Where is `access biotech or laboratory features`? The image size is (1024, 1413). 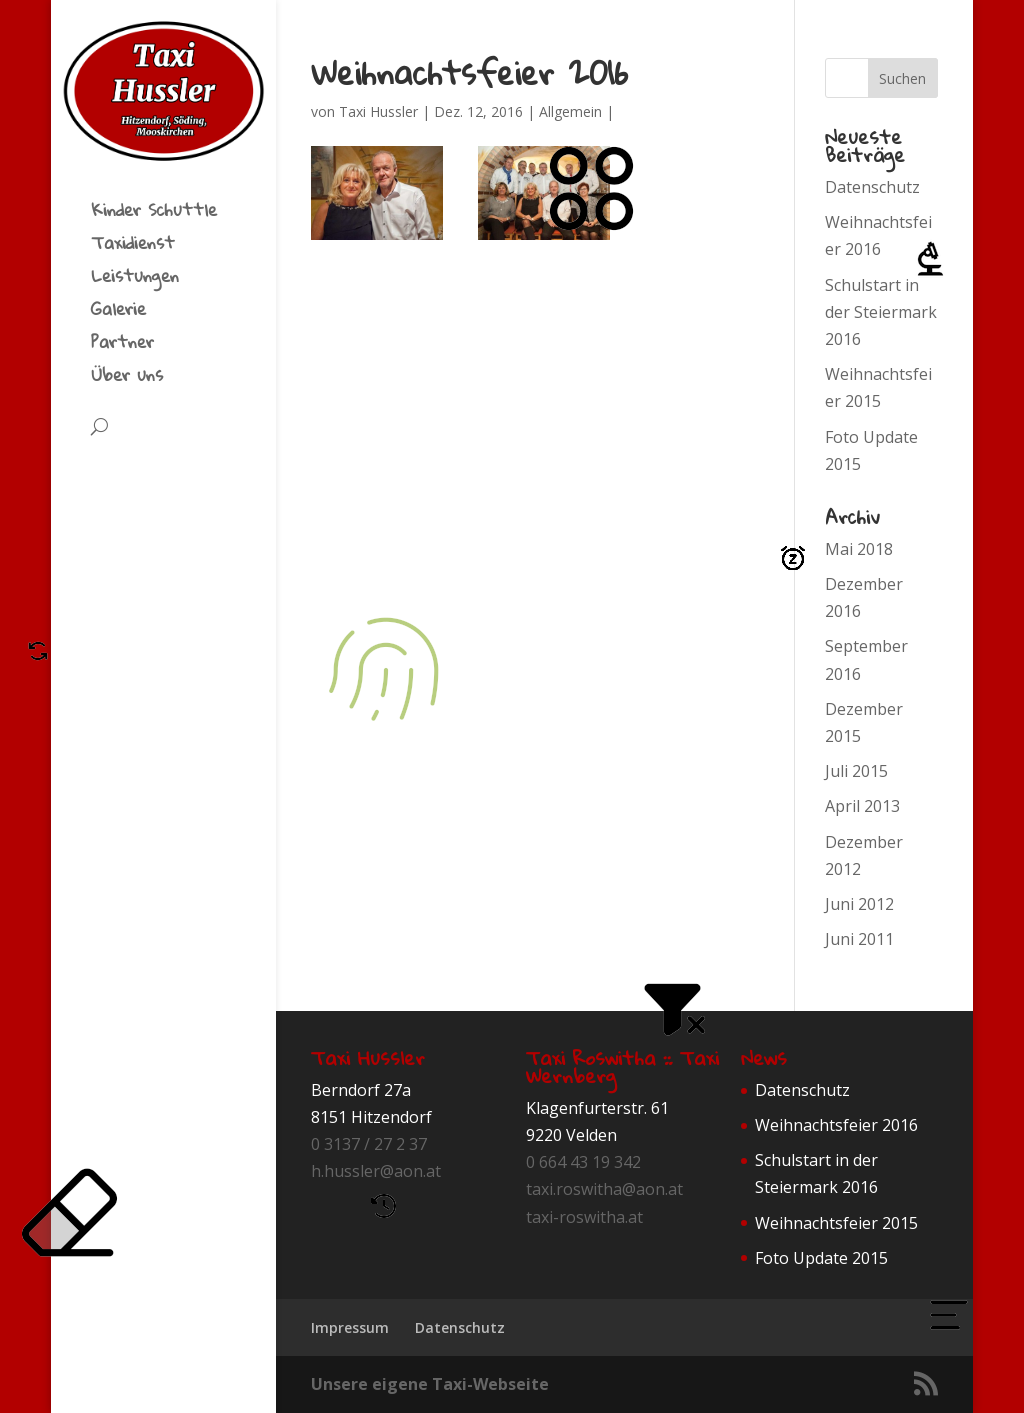
access biotech or laboratory features is located at coordinates (930, 259).